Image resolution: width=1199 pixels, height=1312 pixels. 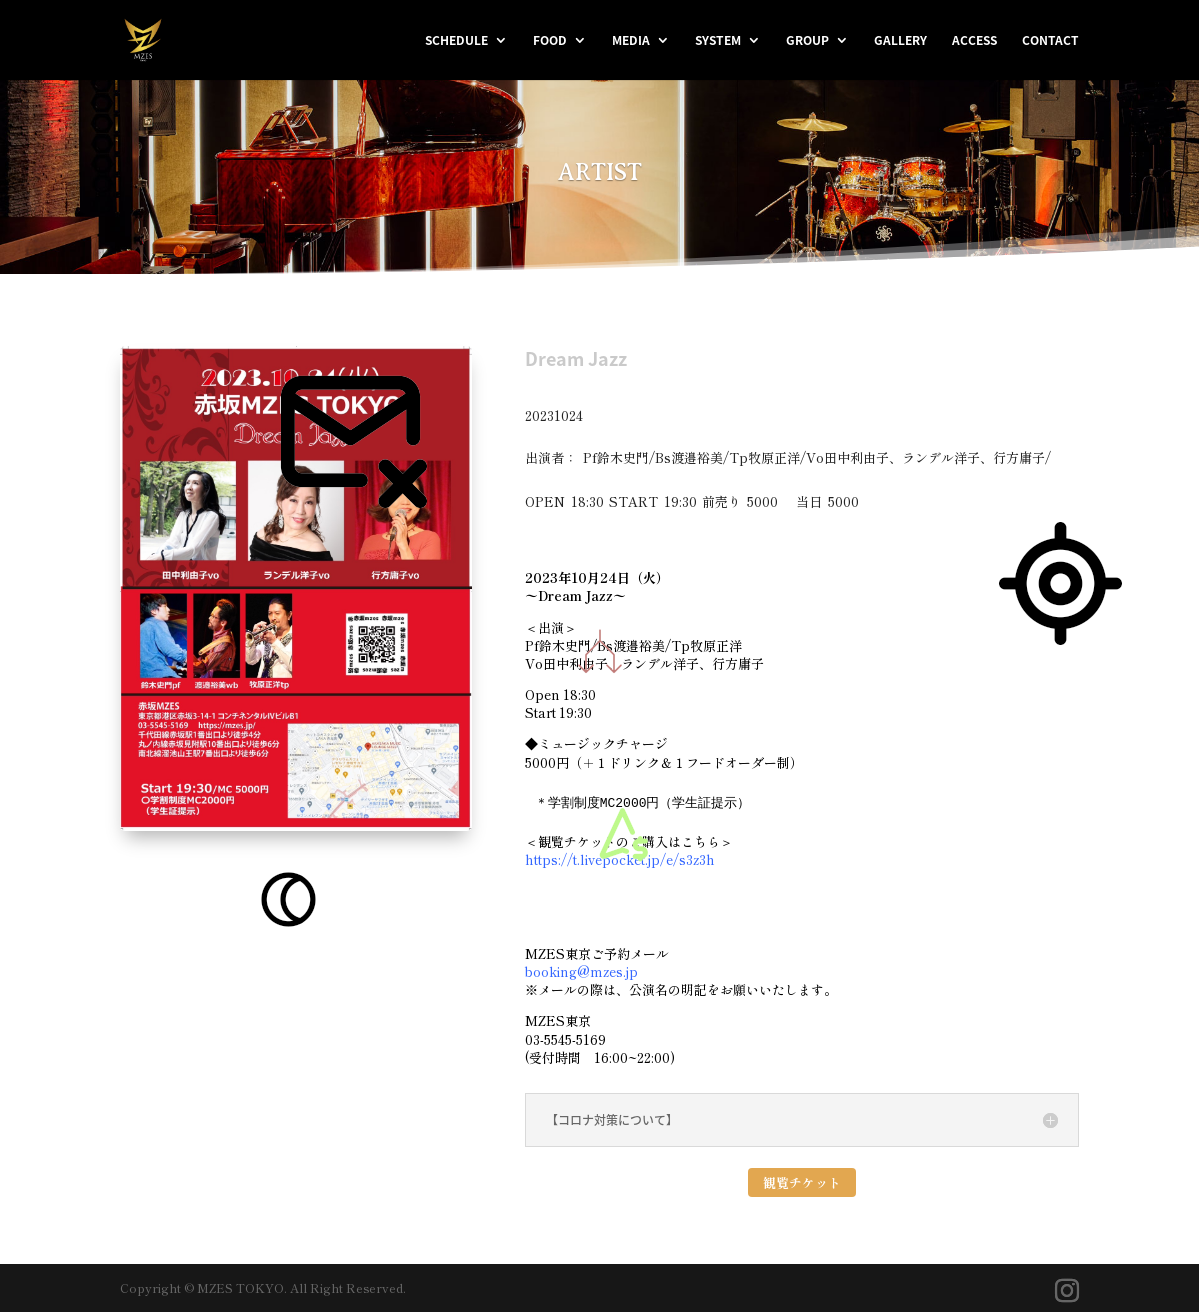 What do you see at coordinates (622, 833) in the screenshot?
I see `navigate to nearby financial services` at bounding box center [622, 833].